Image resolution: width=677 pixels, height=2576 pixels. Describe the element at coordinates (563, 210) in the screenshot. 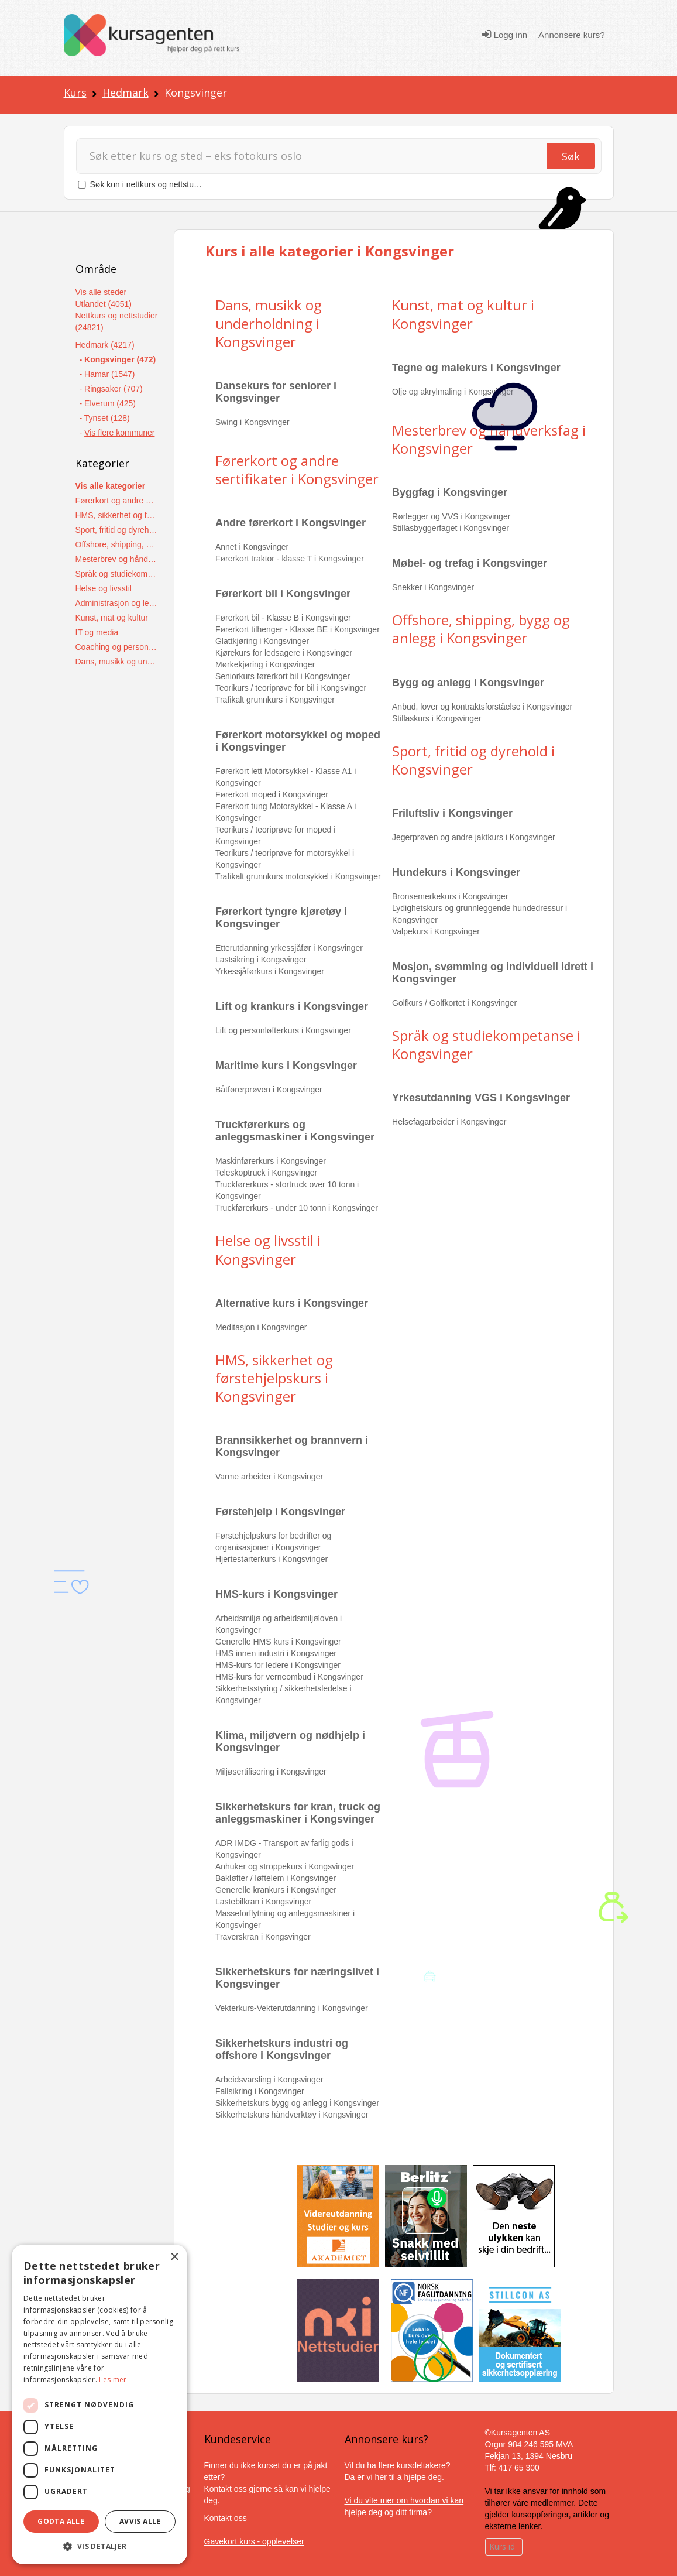

I see `access twitter or social media sharing` at that location.